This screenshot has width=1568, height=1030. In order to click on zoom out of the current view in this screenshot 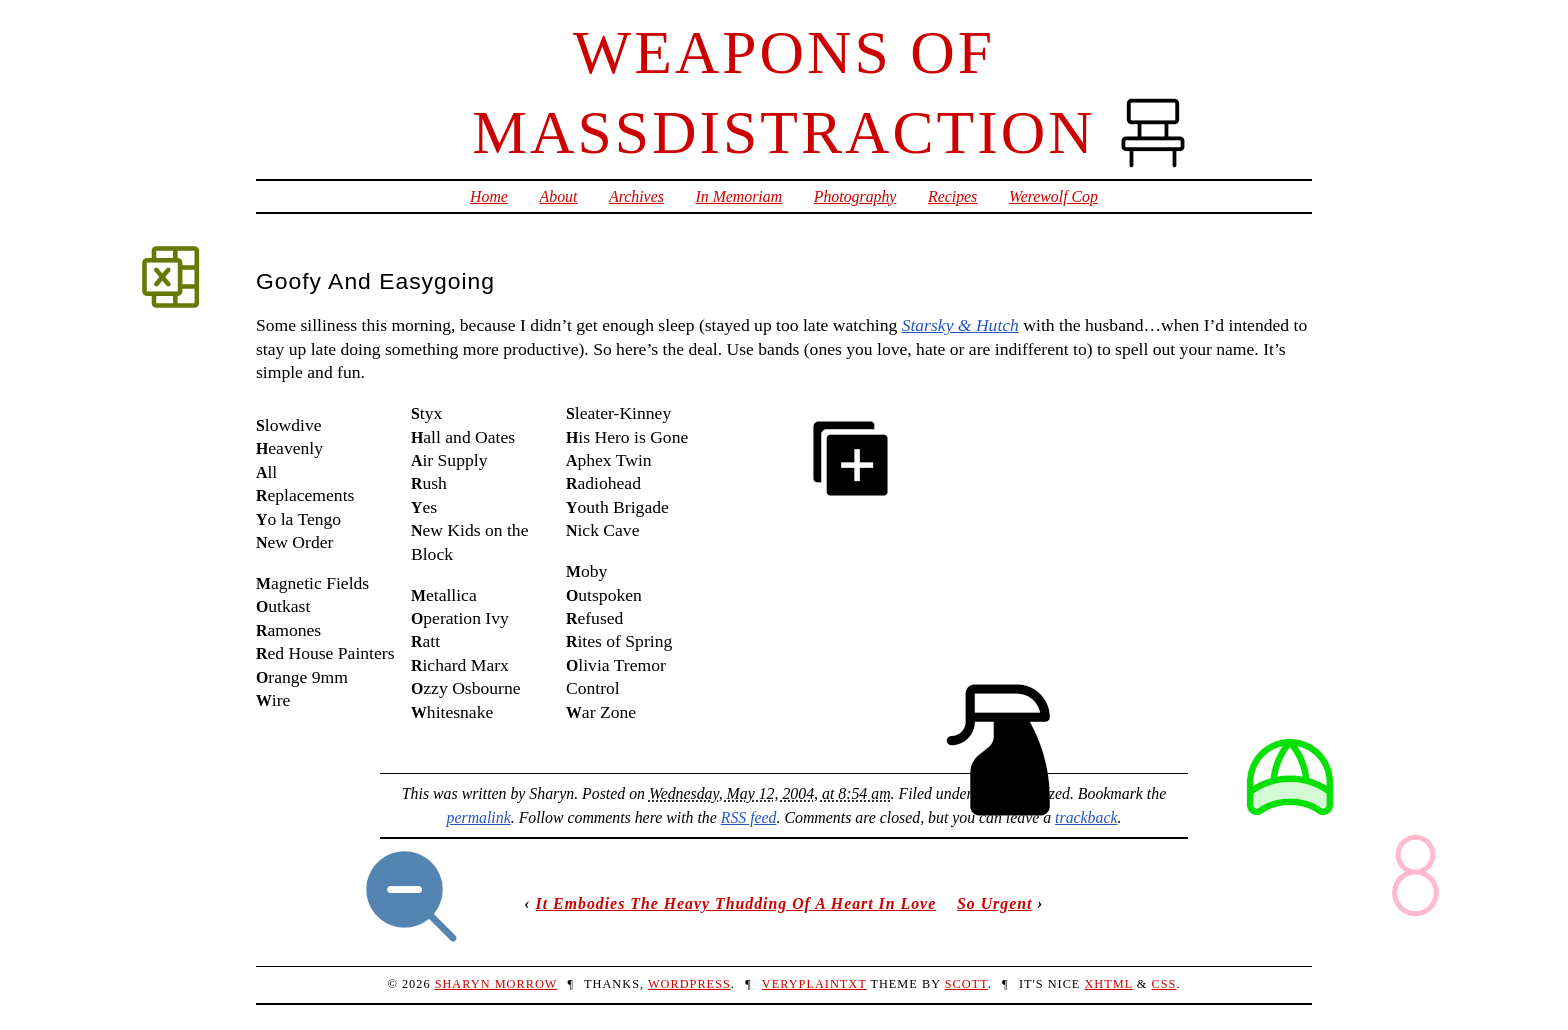, I will do `click(411, 896)`.